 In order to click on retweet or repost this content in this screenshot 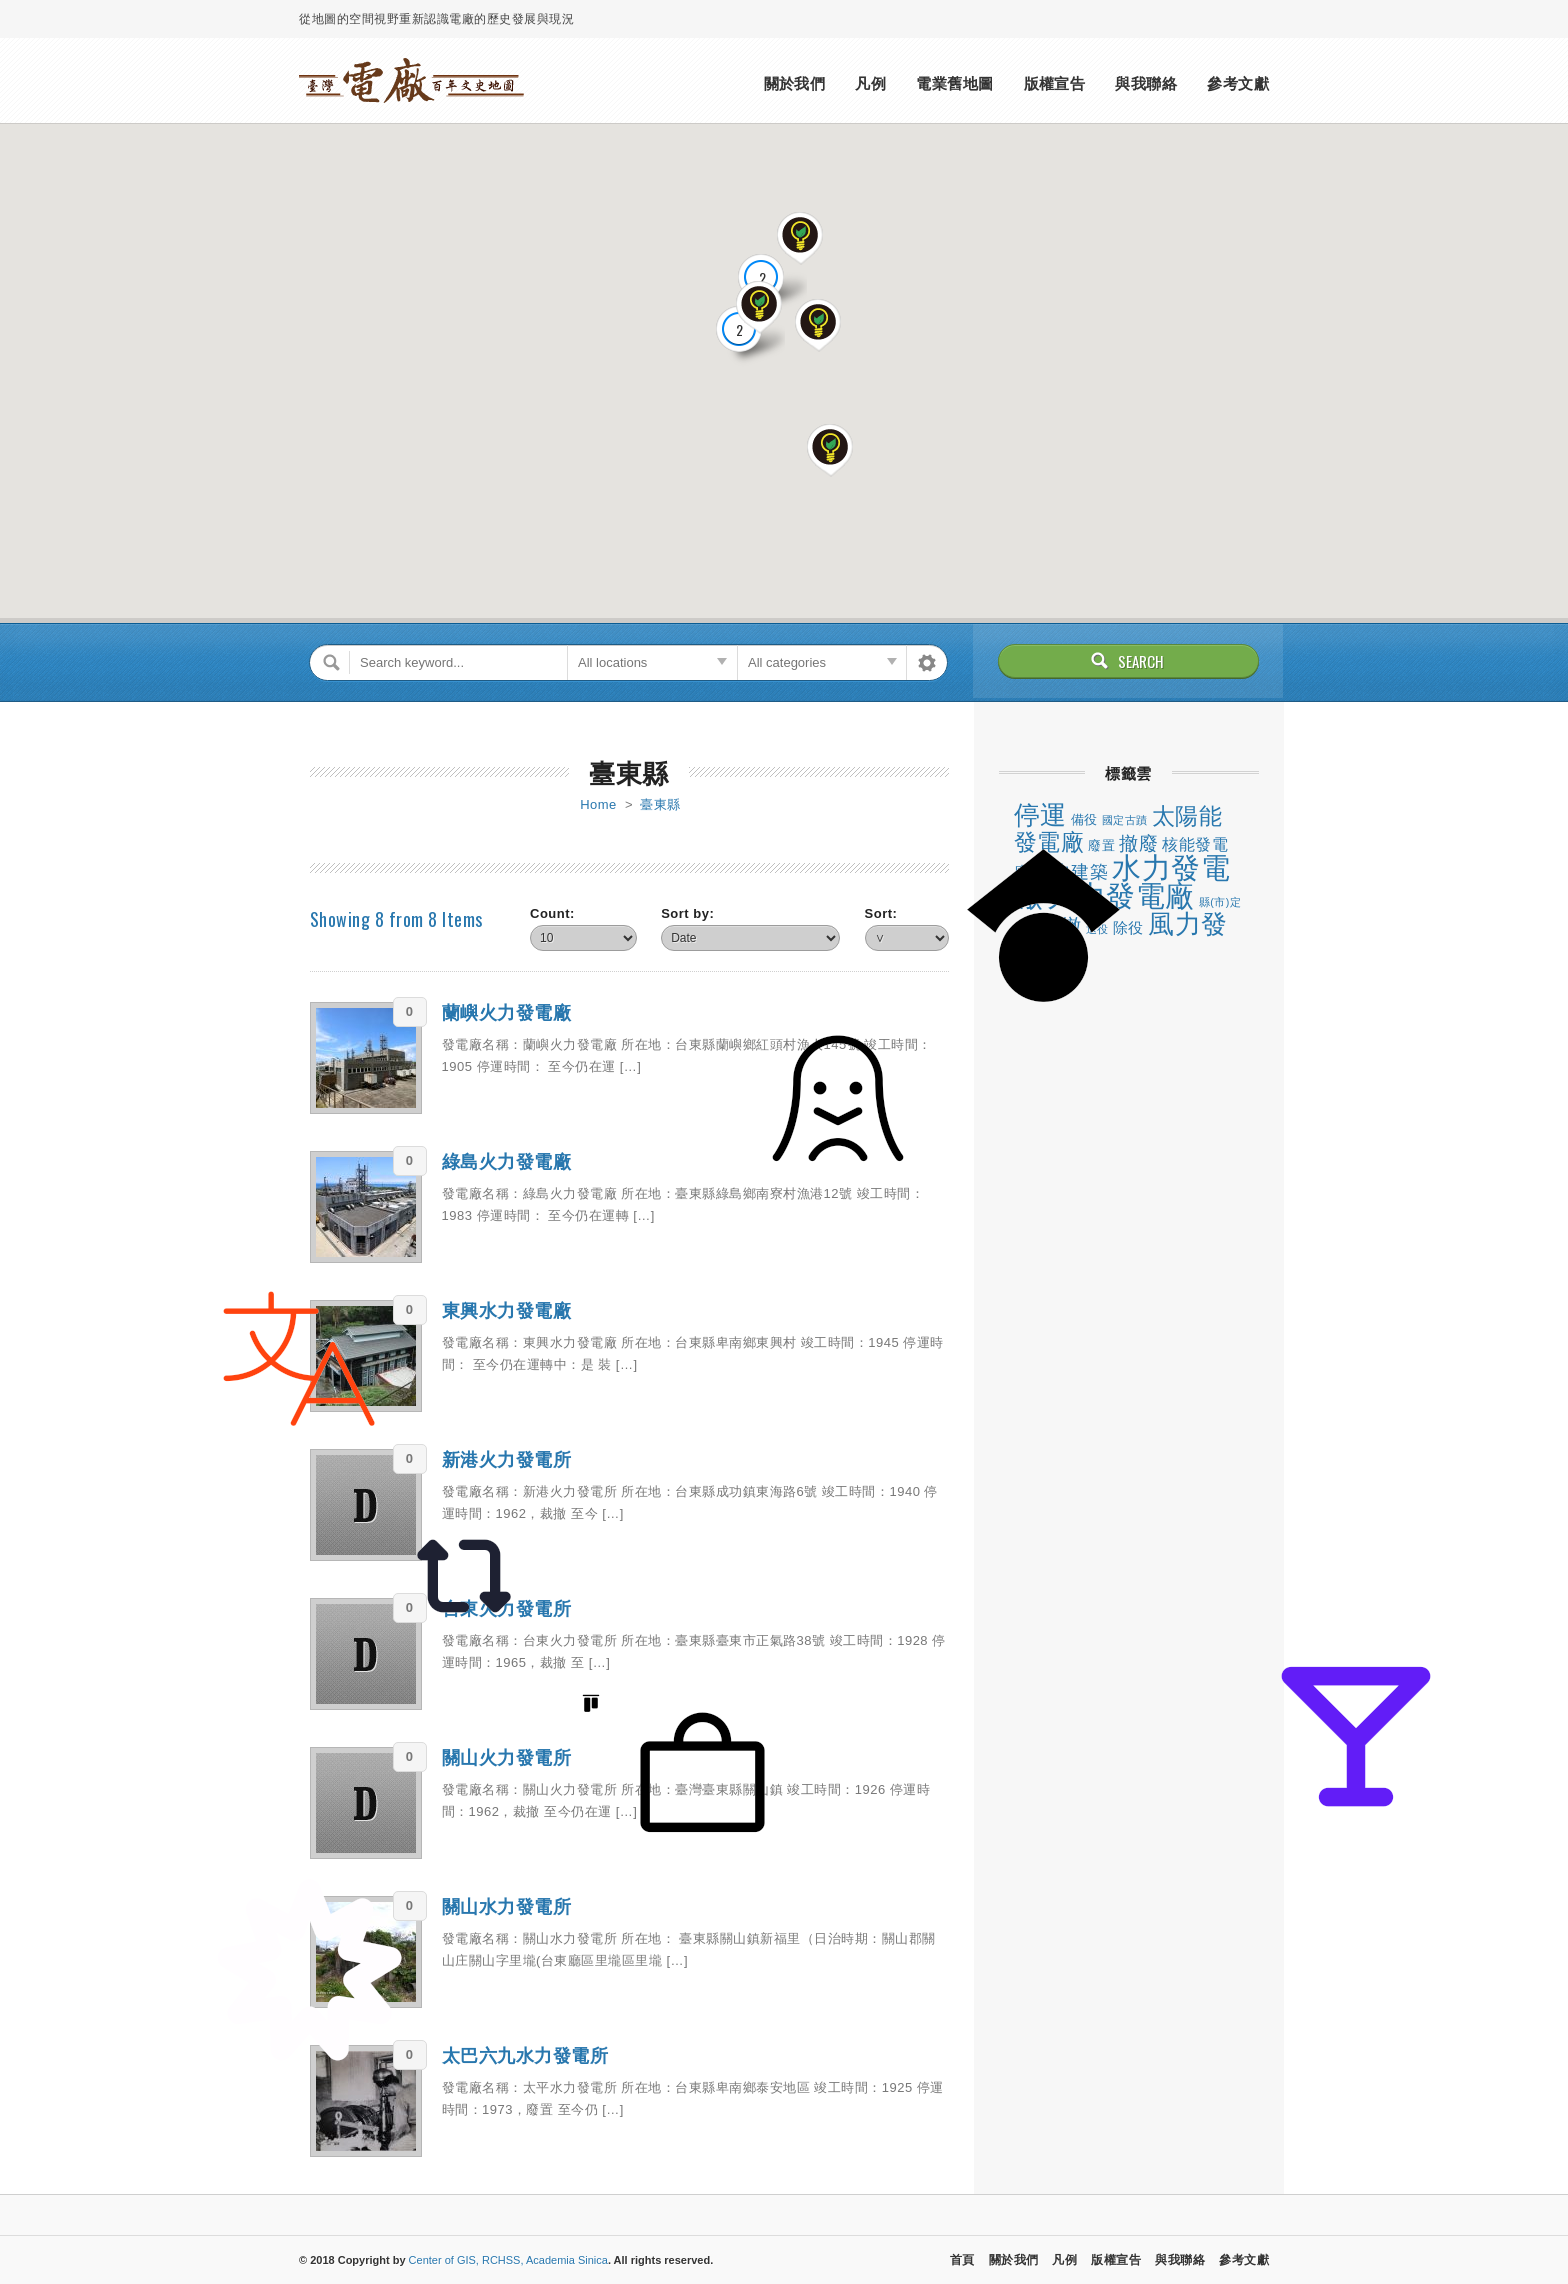, I will do `click(464, 1576)`.